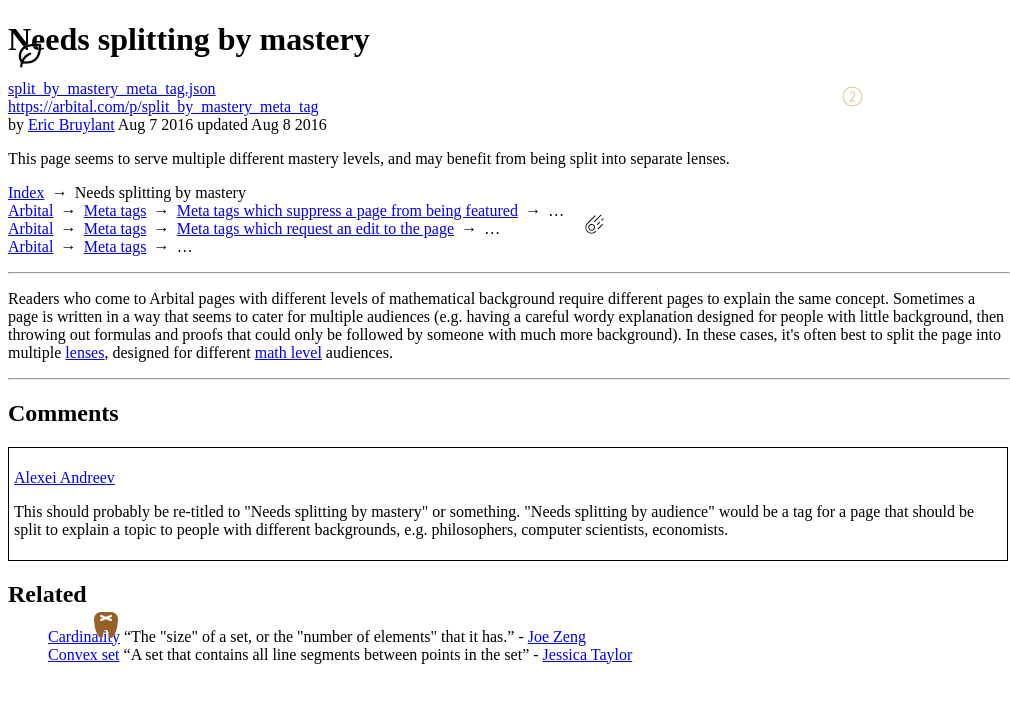  I want to click on view eco-friendly or sustainable options, so click(30, 55).